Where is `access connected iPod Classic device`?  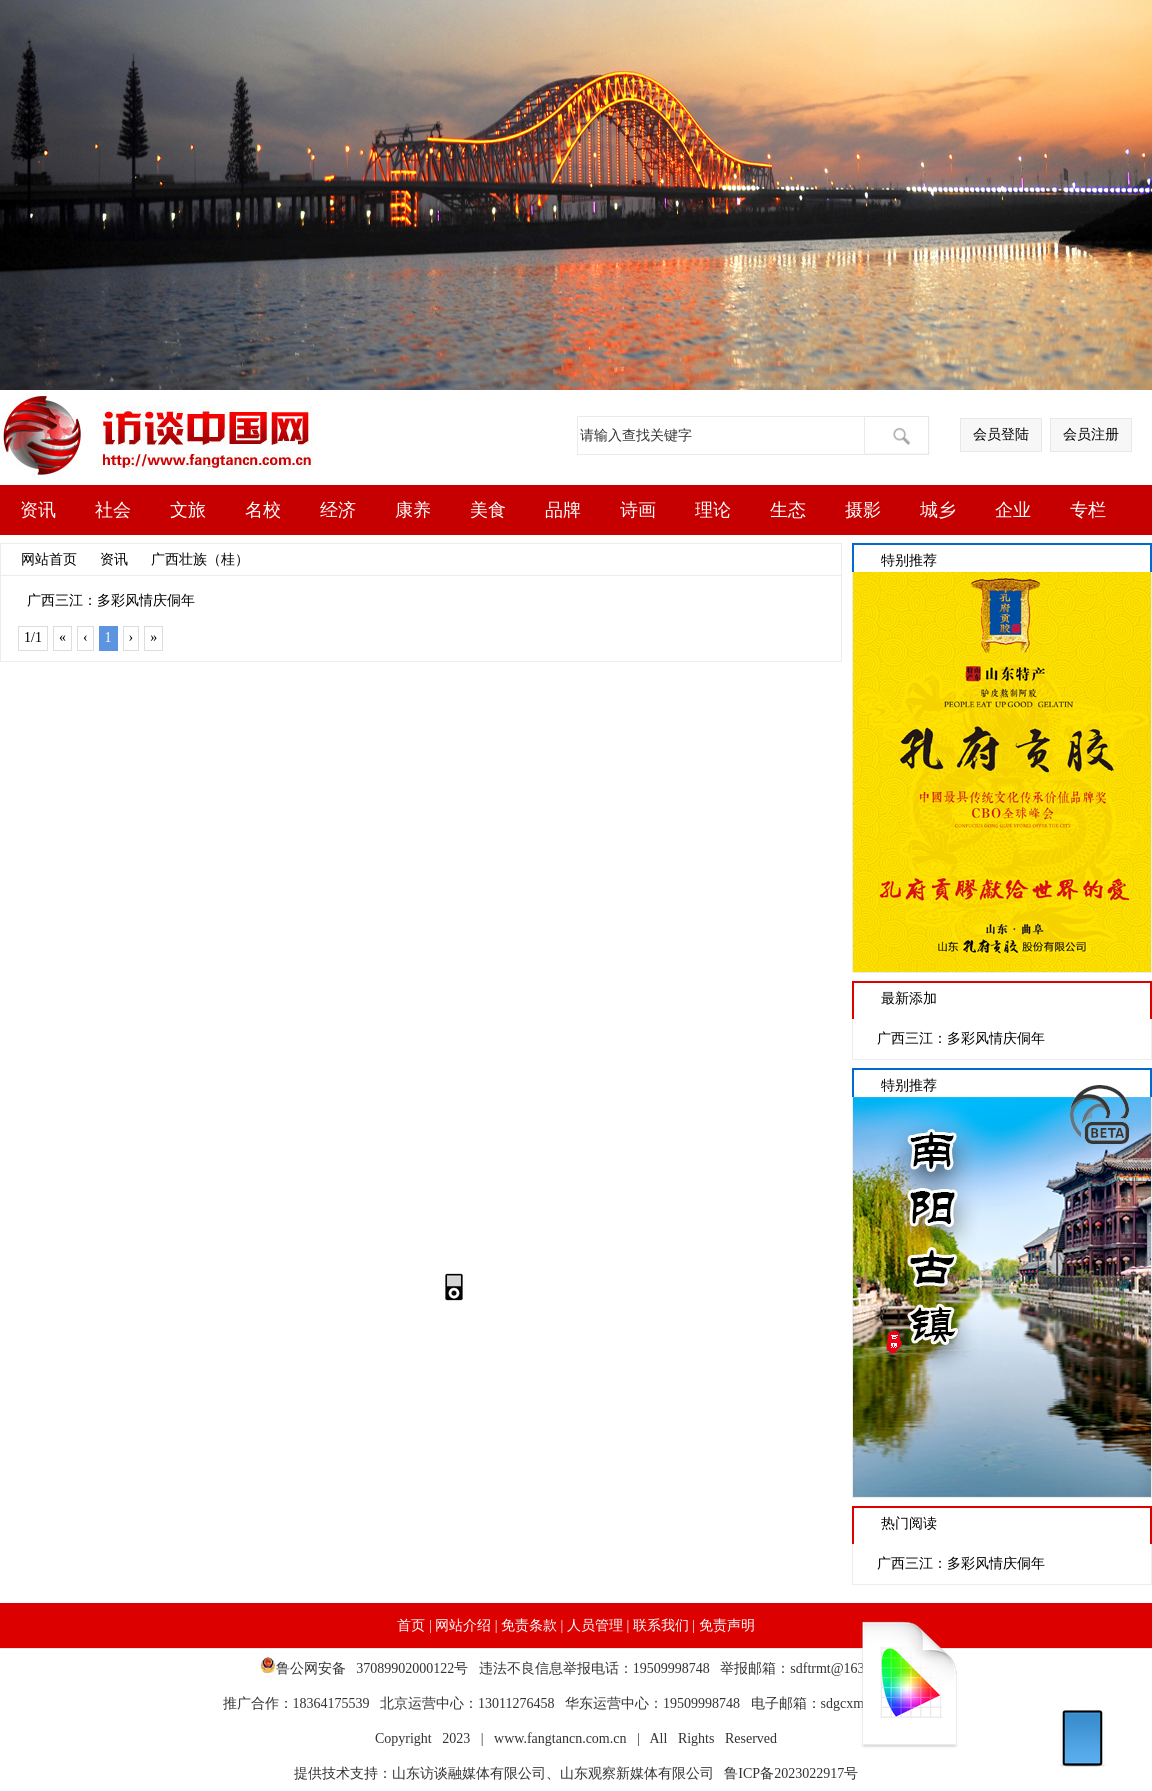 access connected iPod Classic device is located at coordinates (454, 1287).